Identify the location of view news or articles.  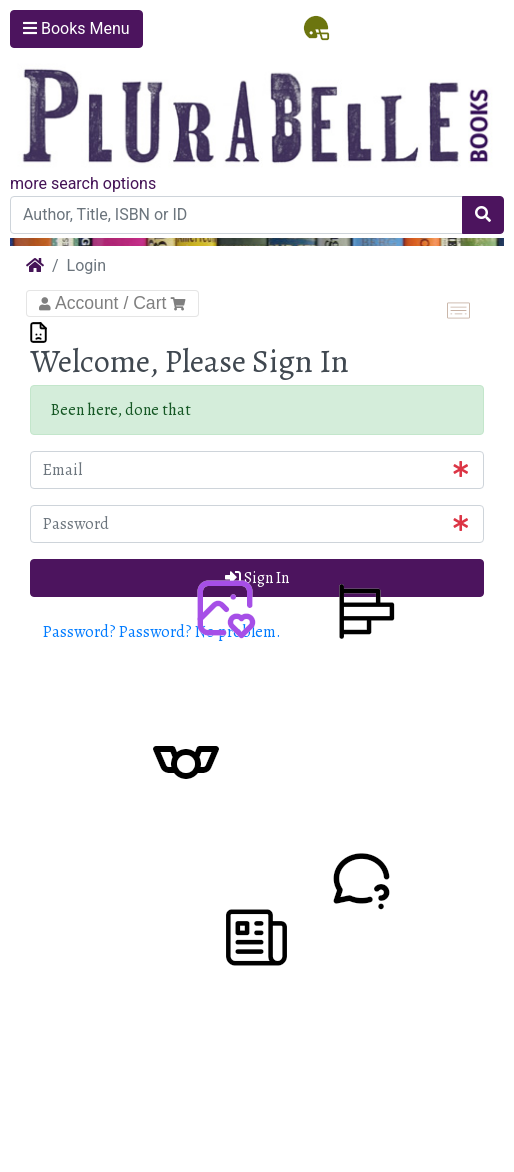
(256, 937).